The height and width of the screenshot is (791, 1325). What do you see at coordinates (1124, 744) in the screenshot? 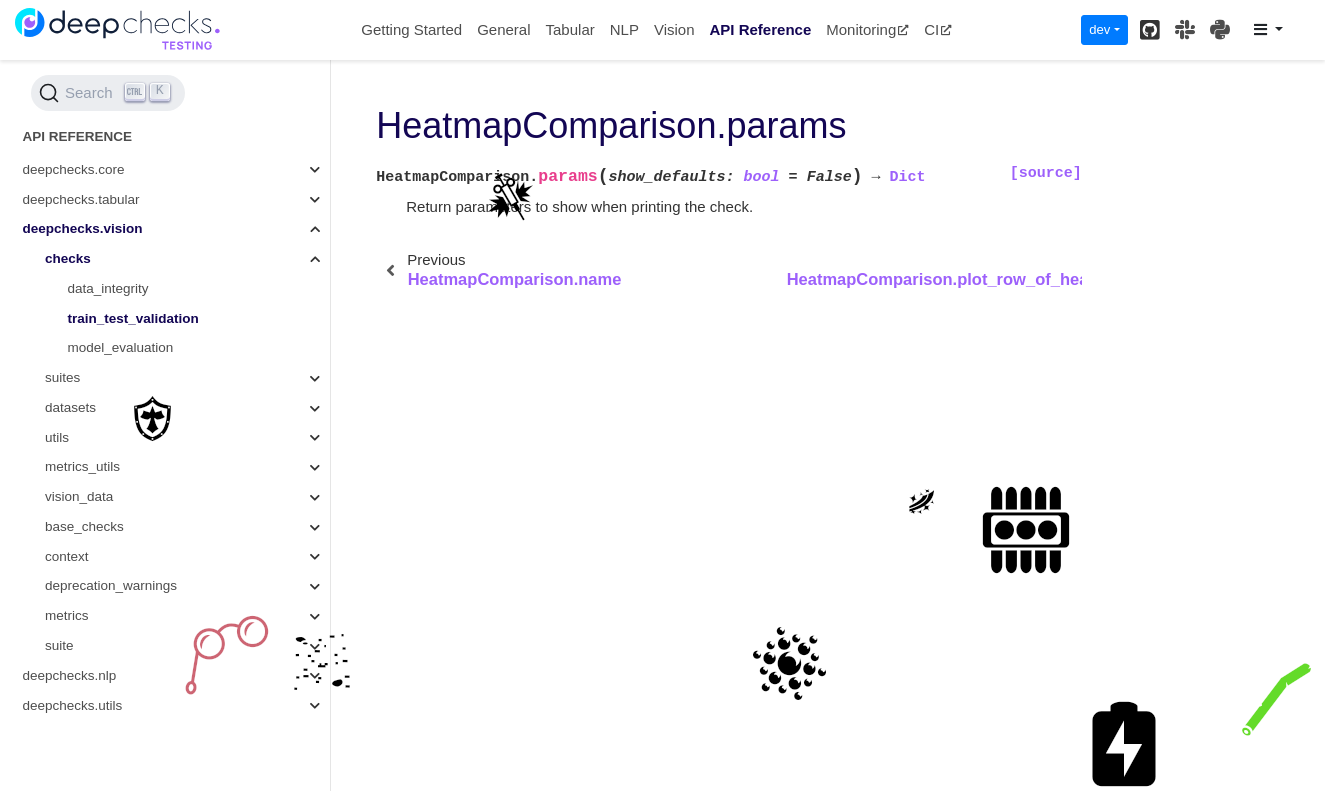
I see `view device battery status` at bounding box center [1124, 744].